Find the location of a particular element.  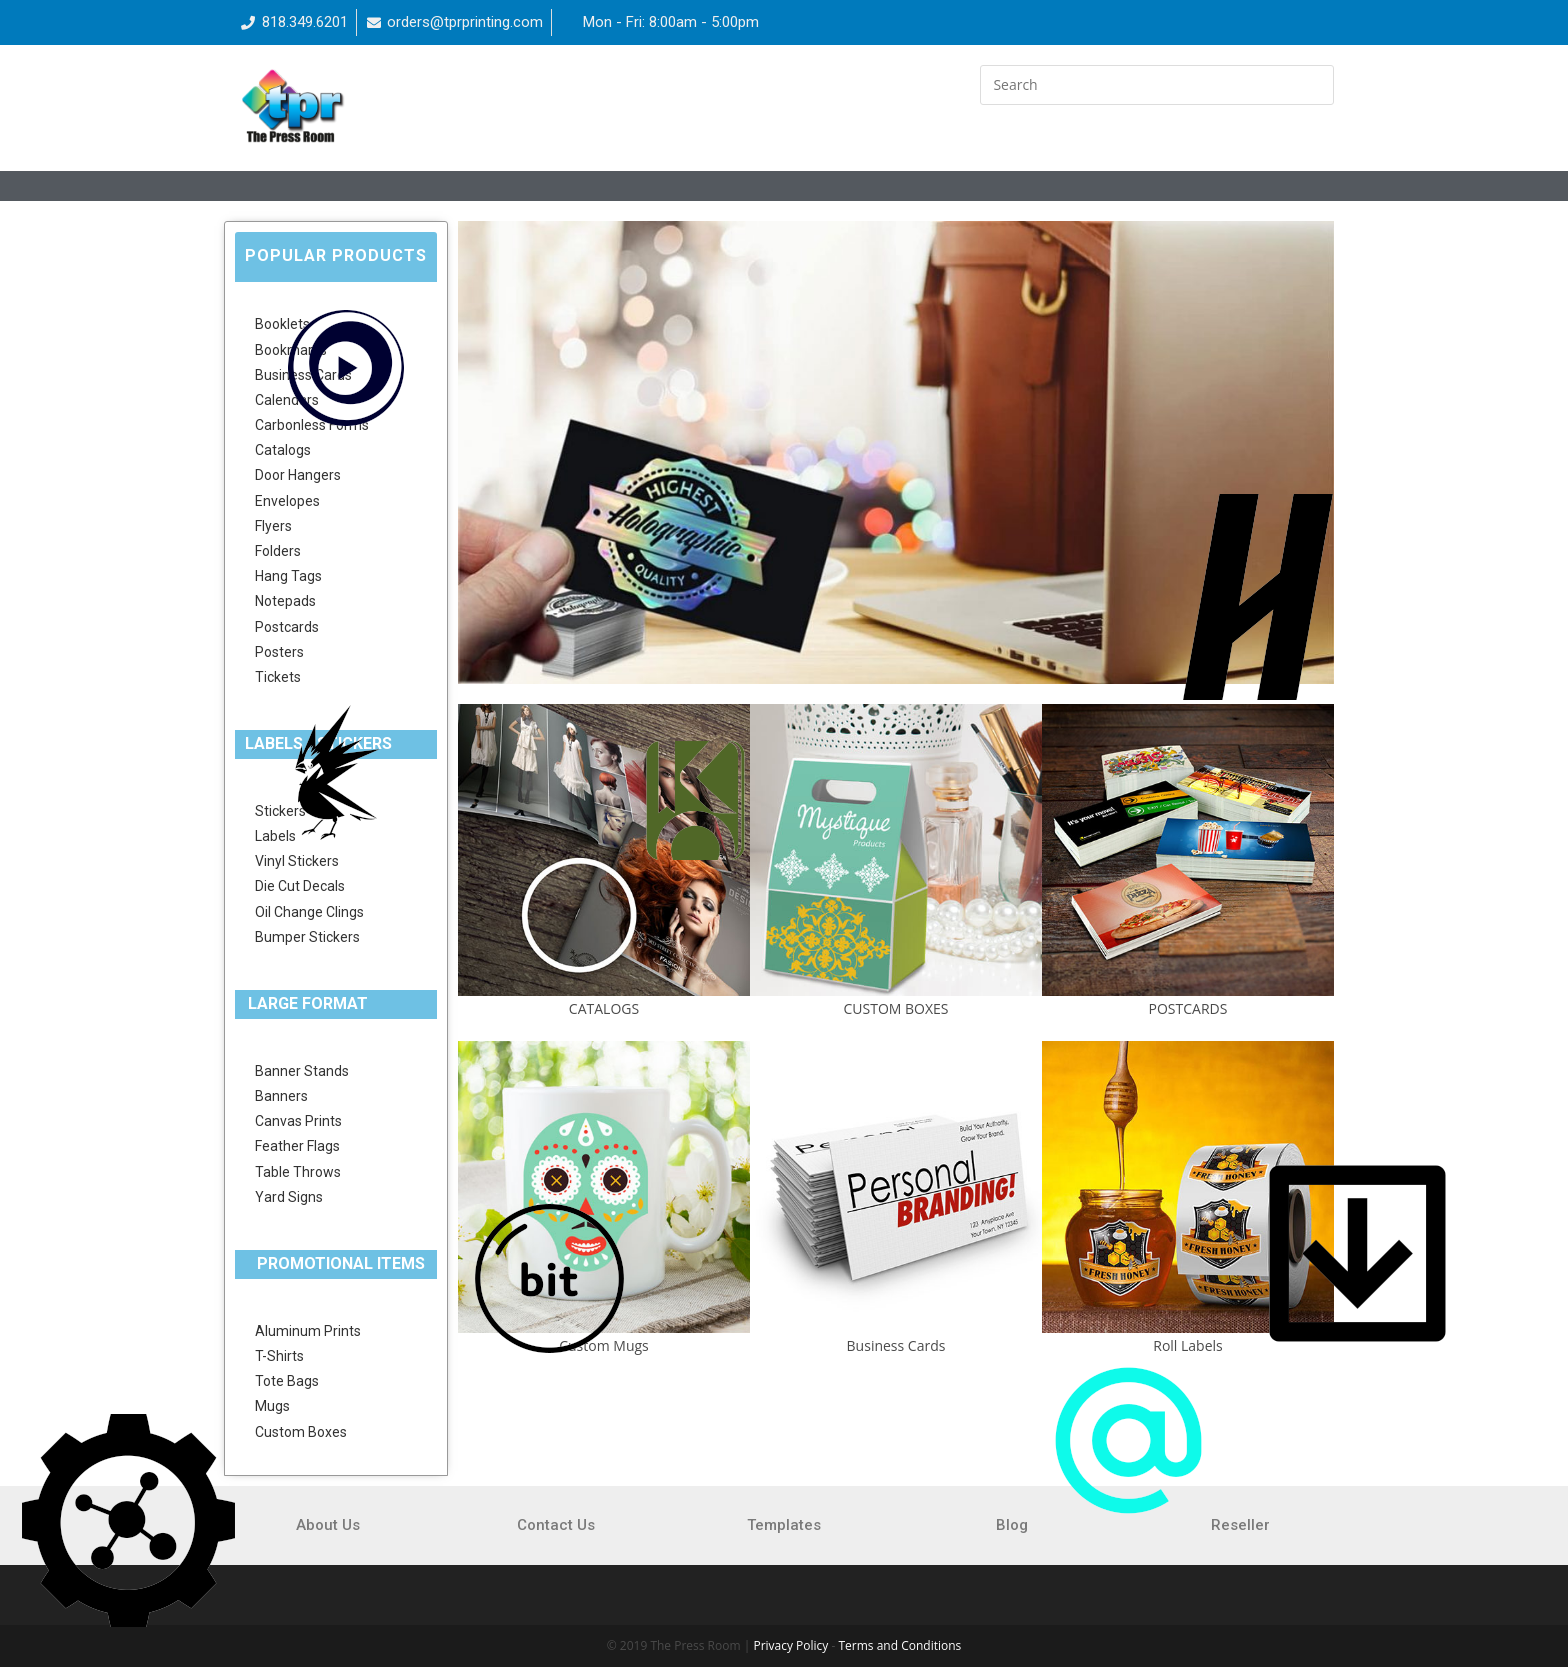

download file or content is located at coordinates (1357, 1253).